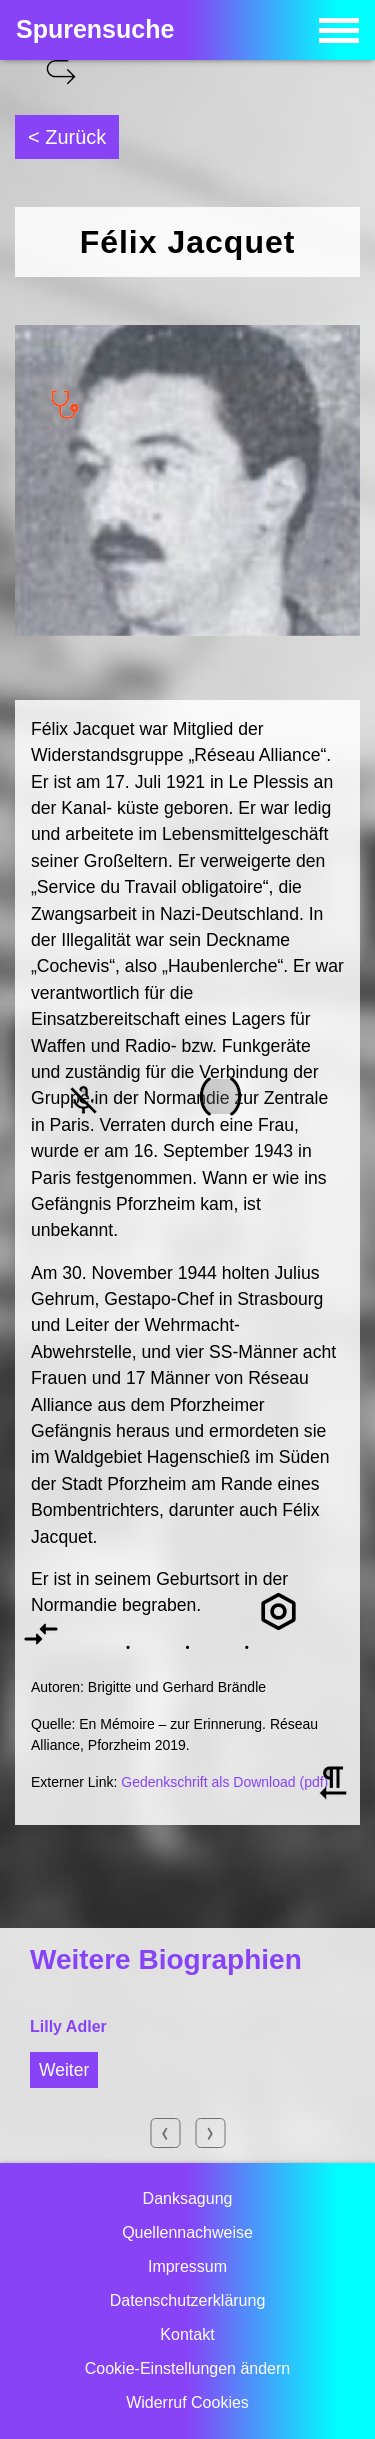 The height and width of the screenshot is (2439, 375). What do you see at coordinates (61, 71) in the screenshot?
I see `redo or repeat last action` at bounding box center [61, 71].